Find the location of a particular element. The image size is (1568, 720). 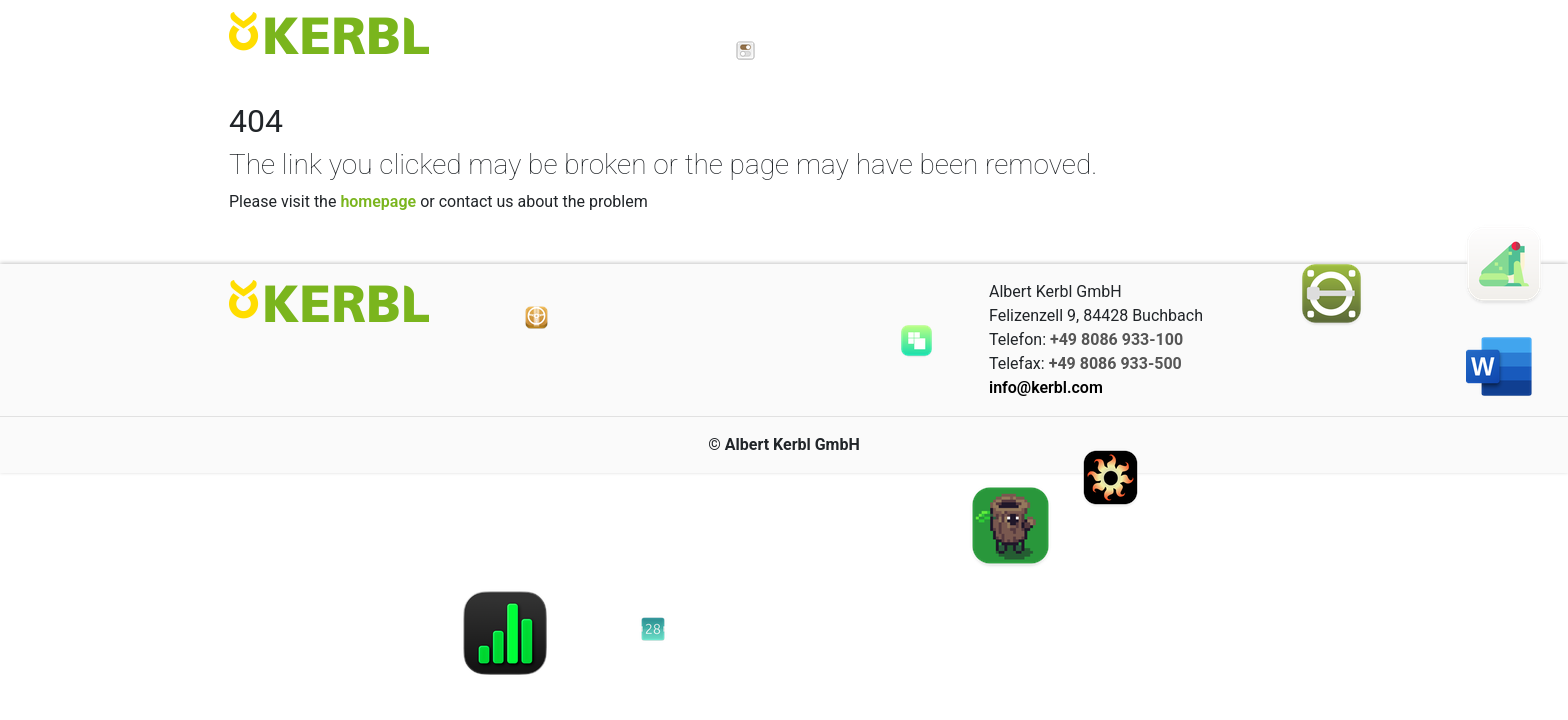

open the calendar app is located at coordinates (653, 629).